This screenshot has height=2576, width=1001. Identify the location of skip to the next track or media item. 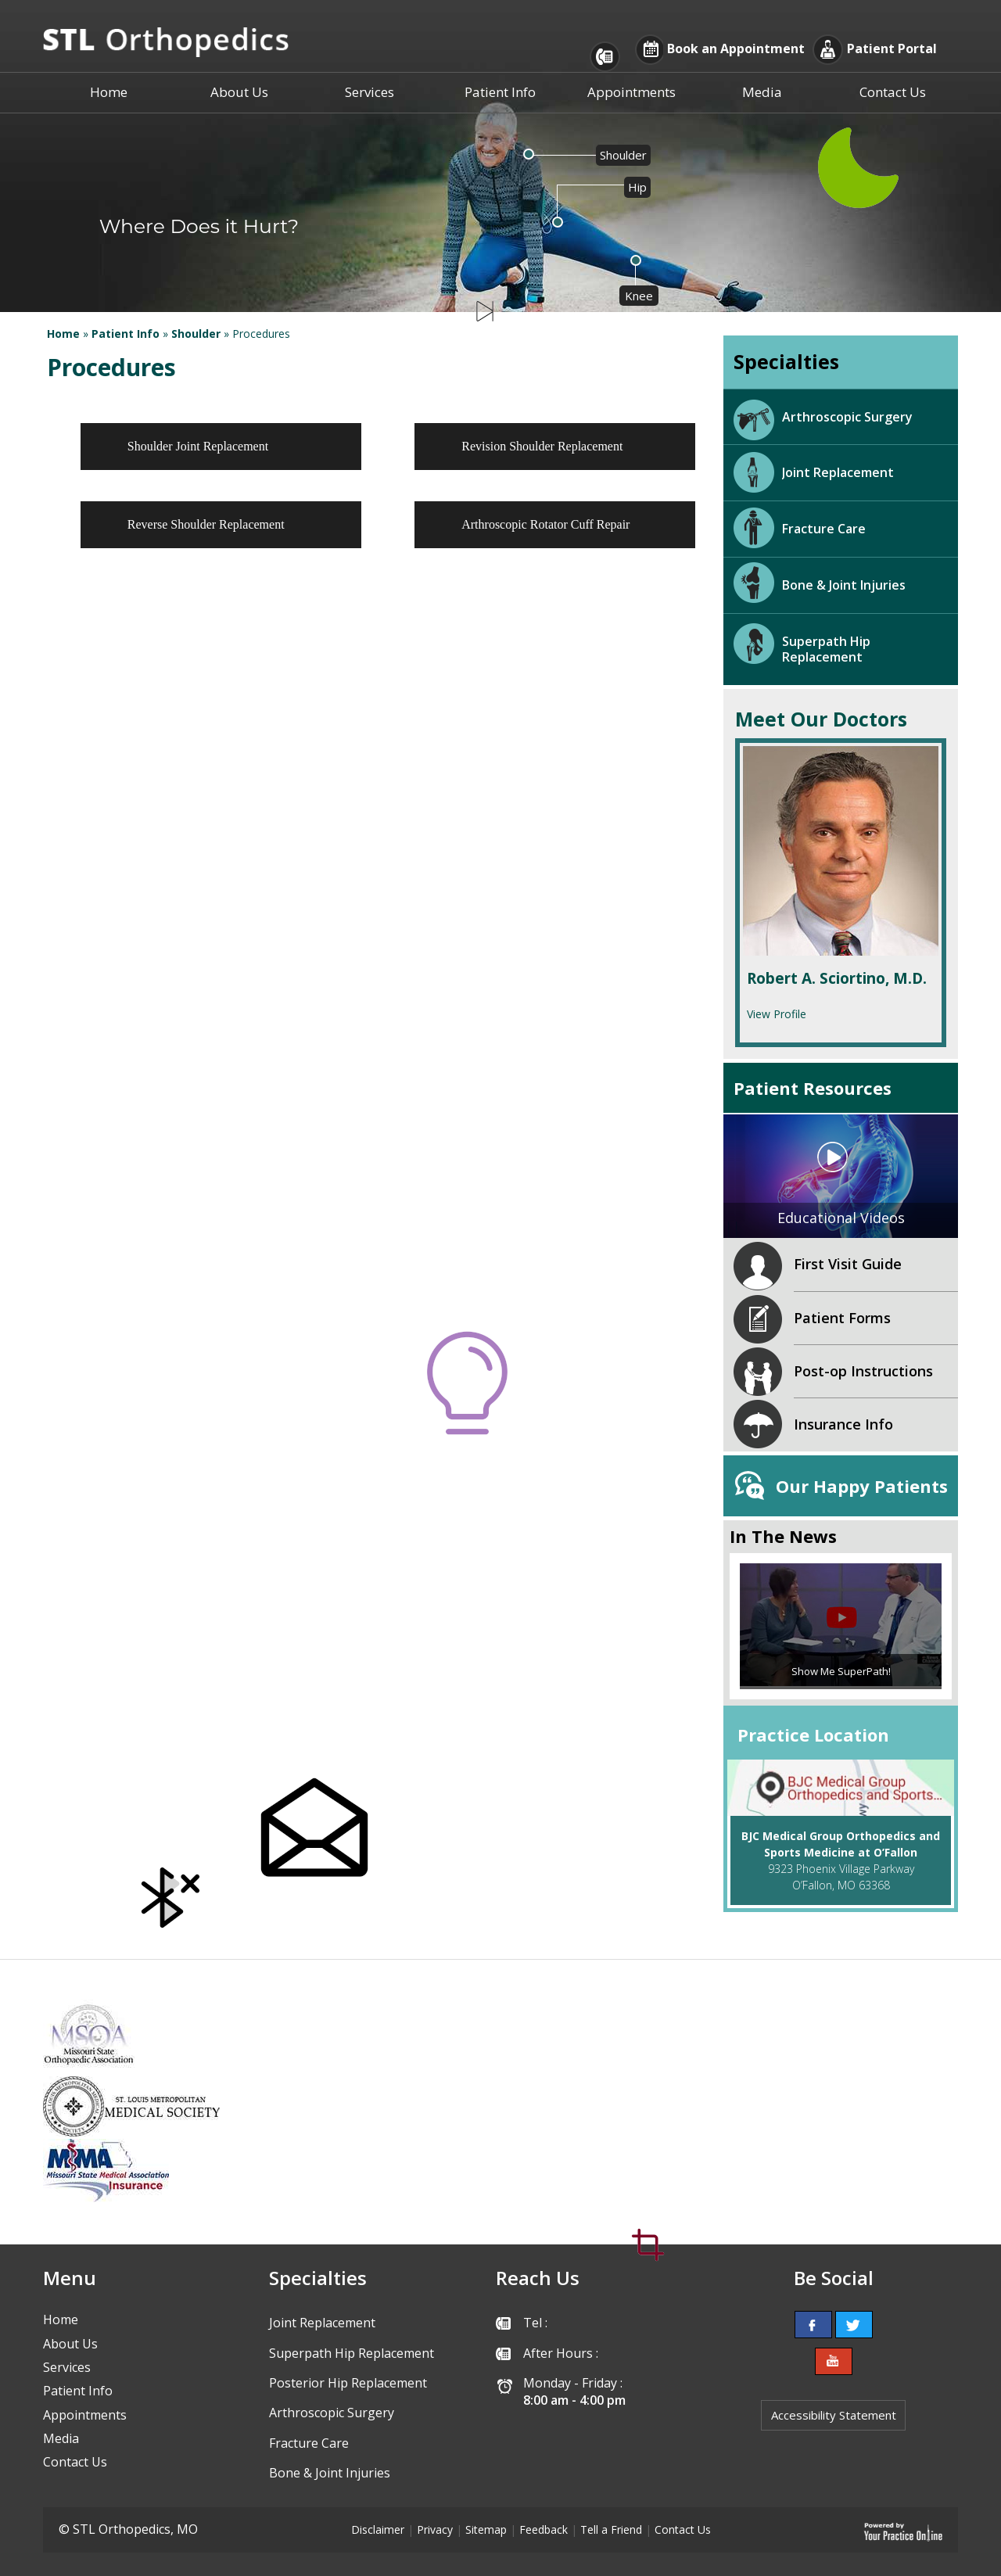
(485, 311).